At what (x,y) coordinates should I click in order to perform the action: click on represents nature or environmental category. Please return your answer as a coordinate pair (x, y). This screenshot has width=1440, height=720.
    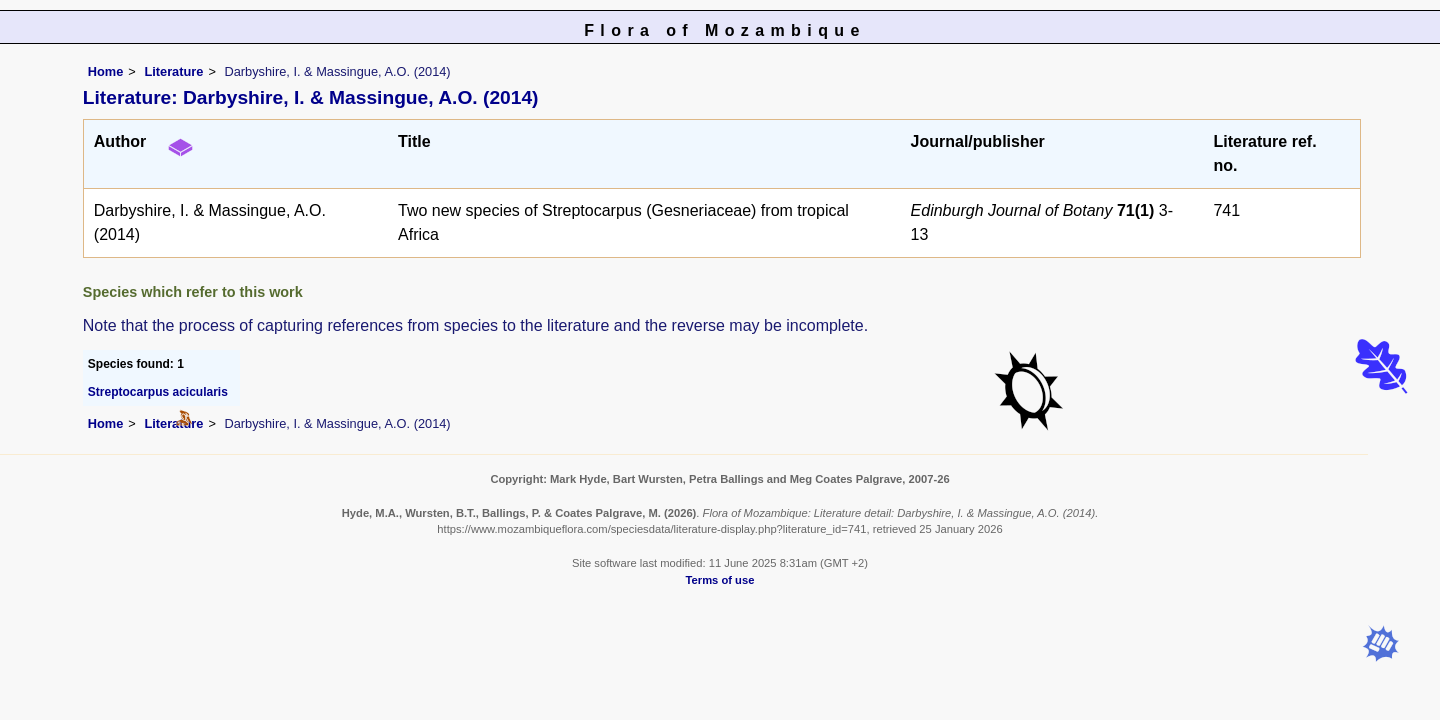
    Looking at the image, I should click on (1381, 366).